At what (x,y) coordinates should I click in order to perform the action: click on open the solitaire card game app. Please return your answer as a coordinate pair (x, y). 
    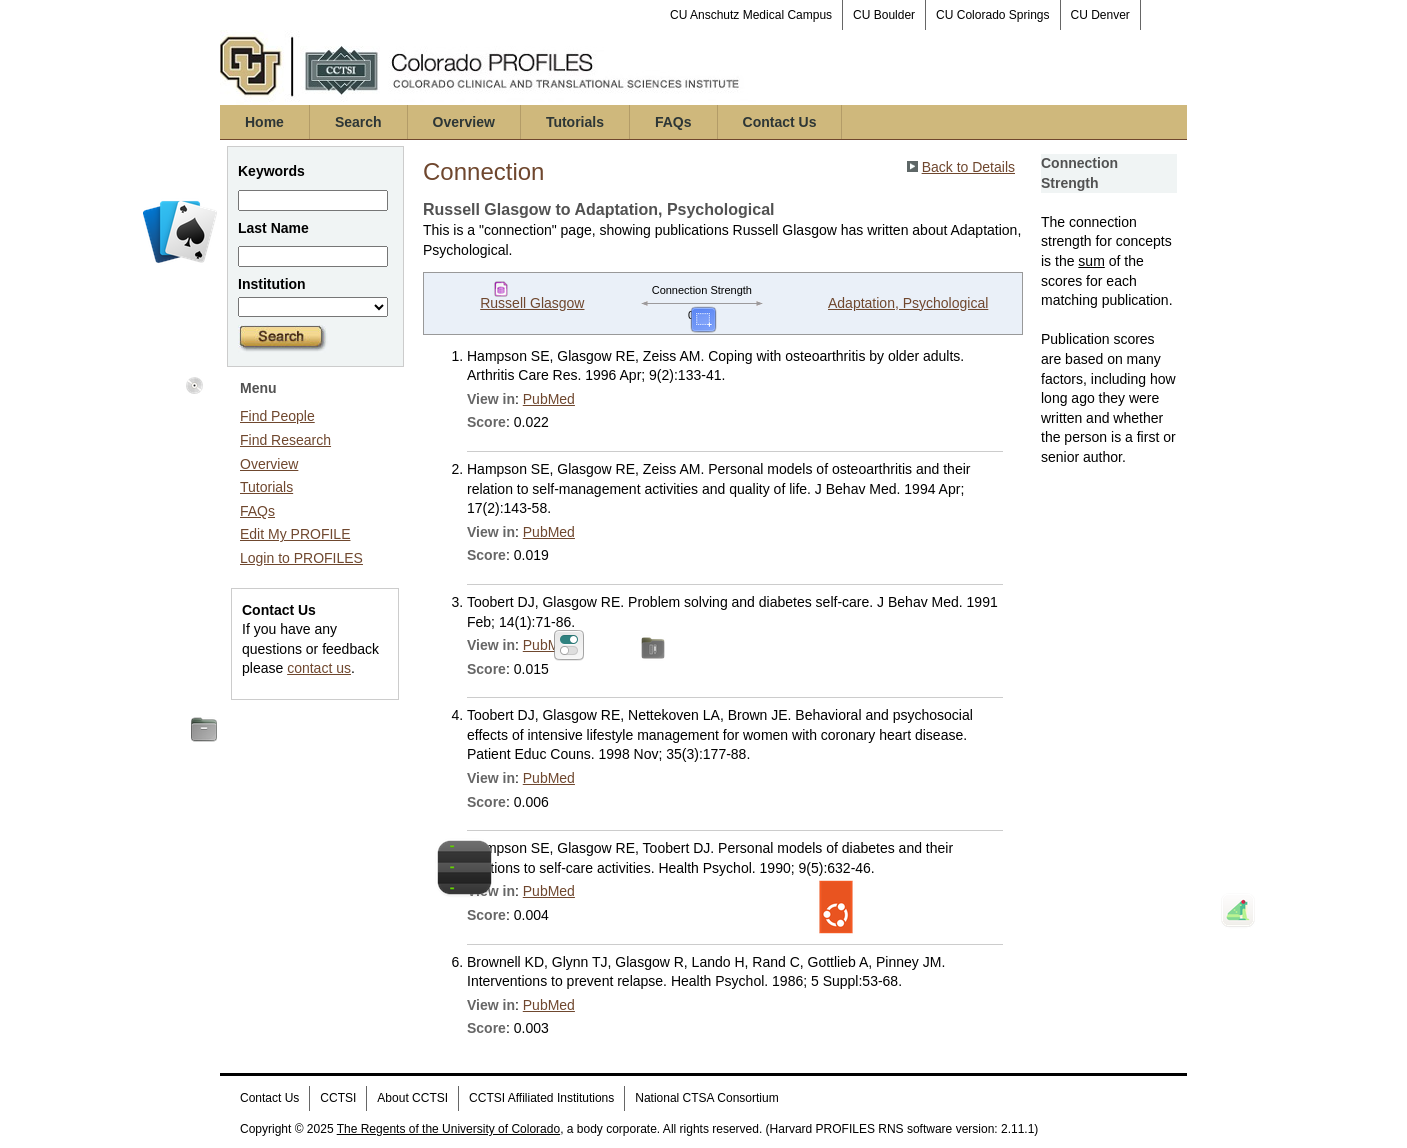
    Looking at the image, I should click on (180, 232).